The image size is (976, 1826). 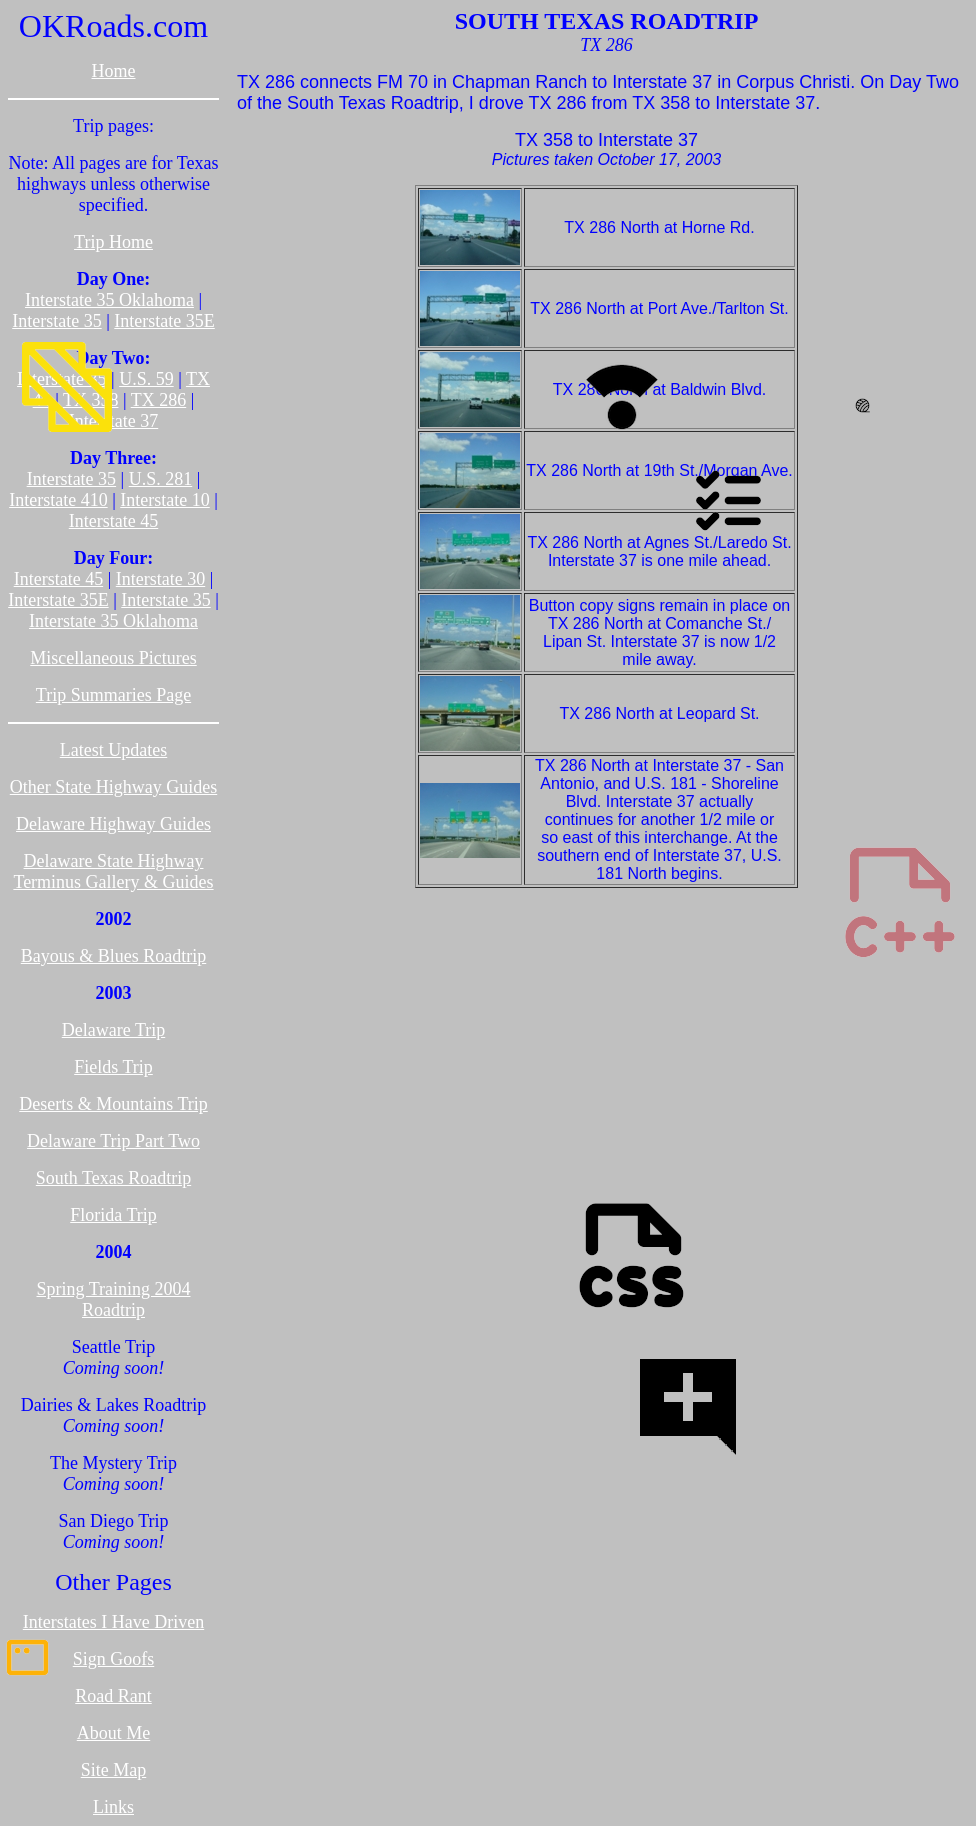 What do you see at coordinates (67, 387) in the screenshot?
I see `merge or unite selected layers` at bounding box center [67, 387].